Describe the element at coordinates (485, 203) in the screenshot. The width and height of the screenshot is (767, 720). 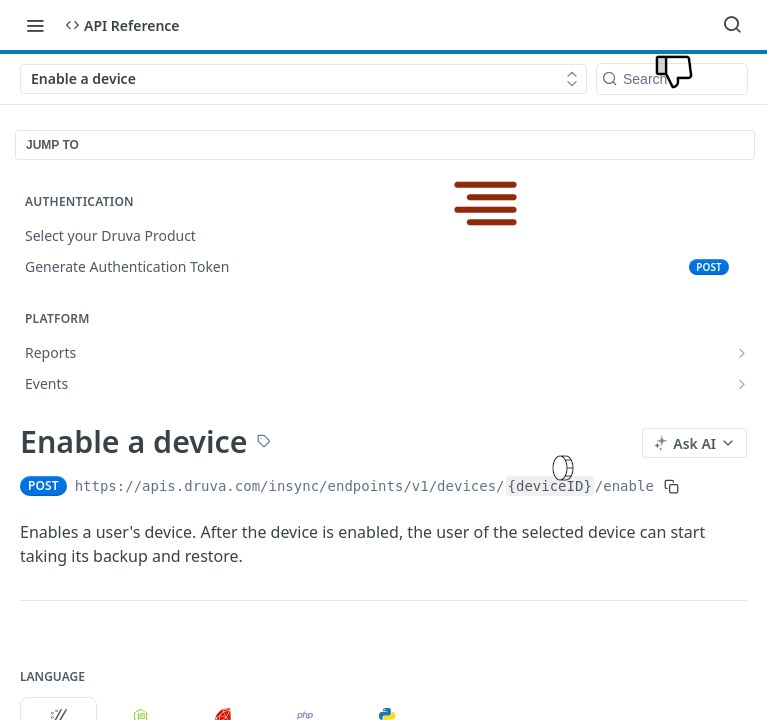
I see `align text to the right` at that location.